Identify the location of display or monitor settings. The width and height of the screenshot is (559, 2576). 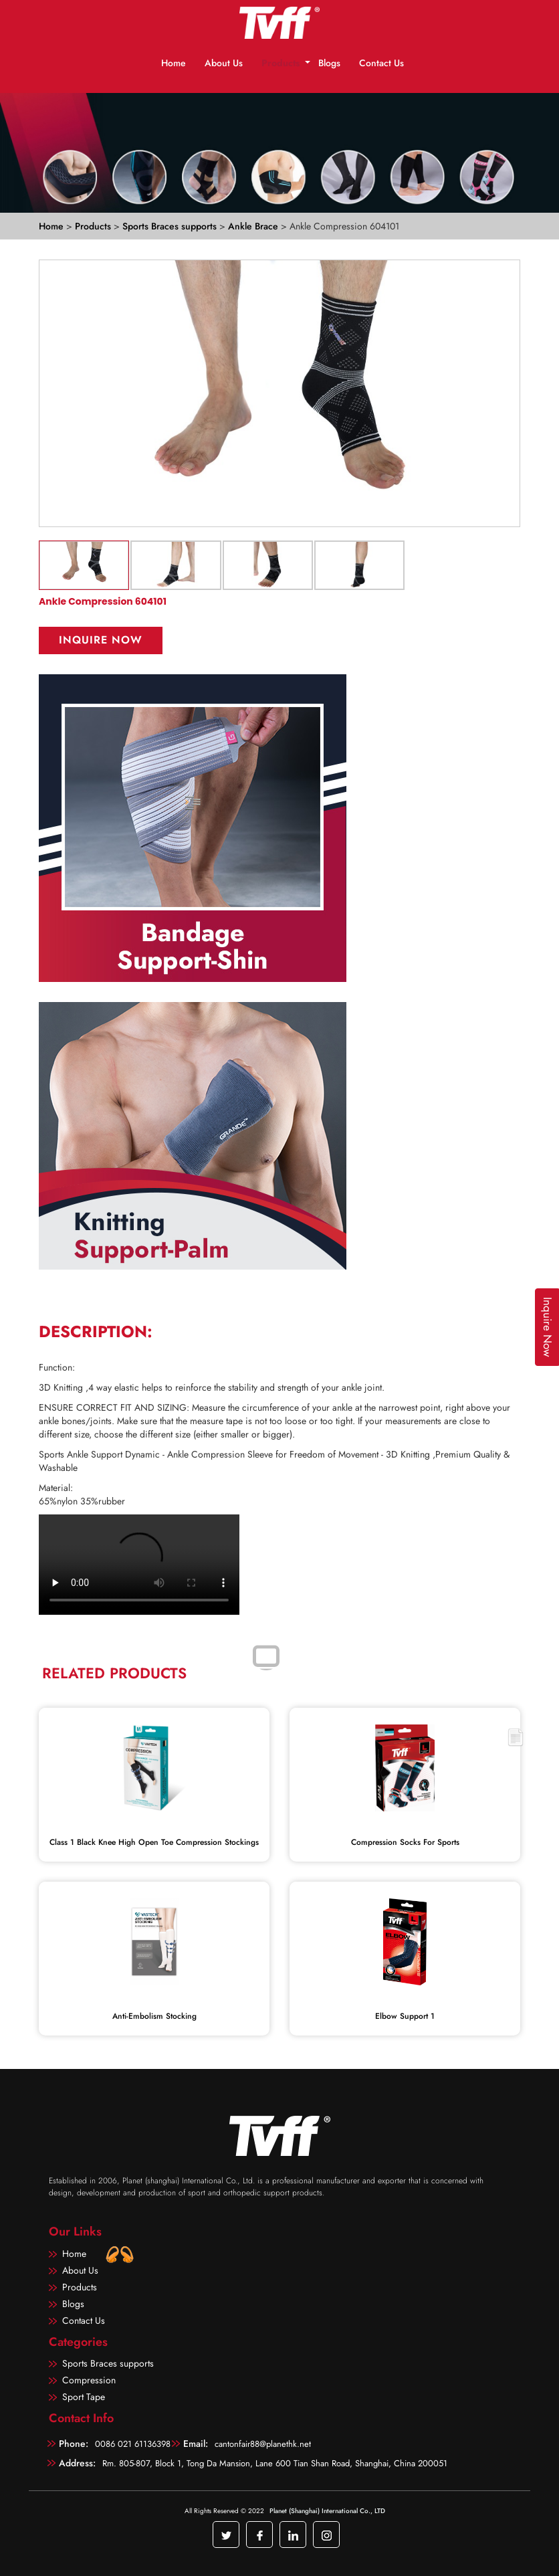
(266, 1657).